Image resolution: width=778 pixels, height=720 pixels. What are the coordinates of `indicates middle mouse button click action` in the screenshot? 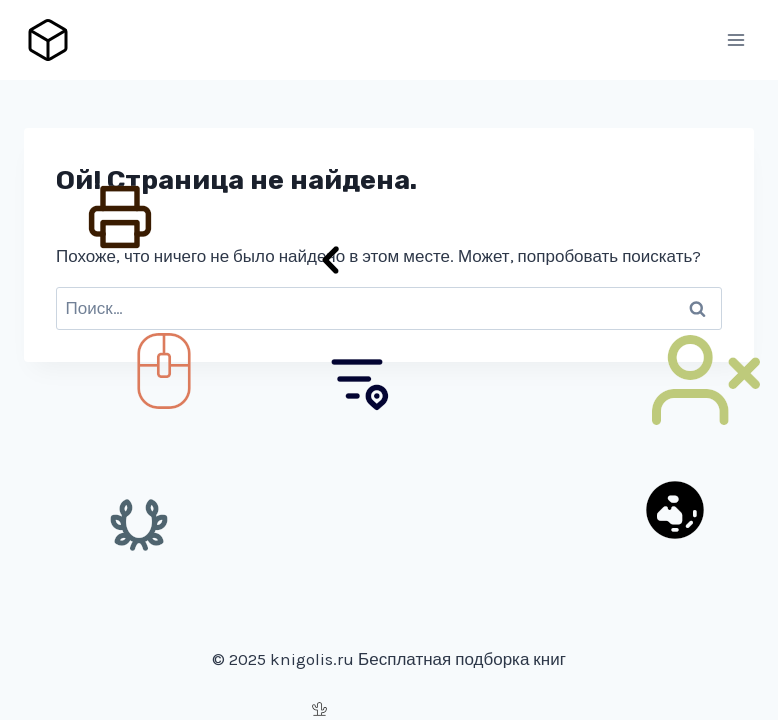 It's located at (164, 371).